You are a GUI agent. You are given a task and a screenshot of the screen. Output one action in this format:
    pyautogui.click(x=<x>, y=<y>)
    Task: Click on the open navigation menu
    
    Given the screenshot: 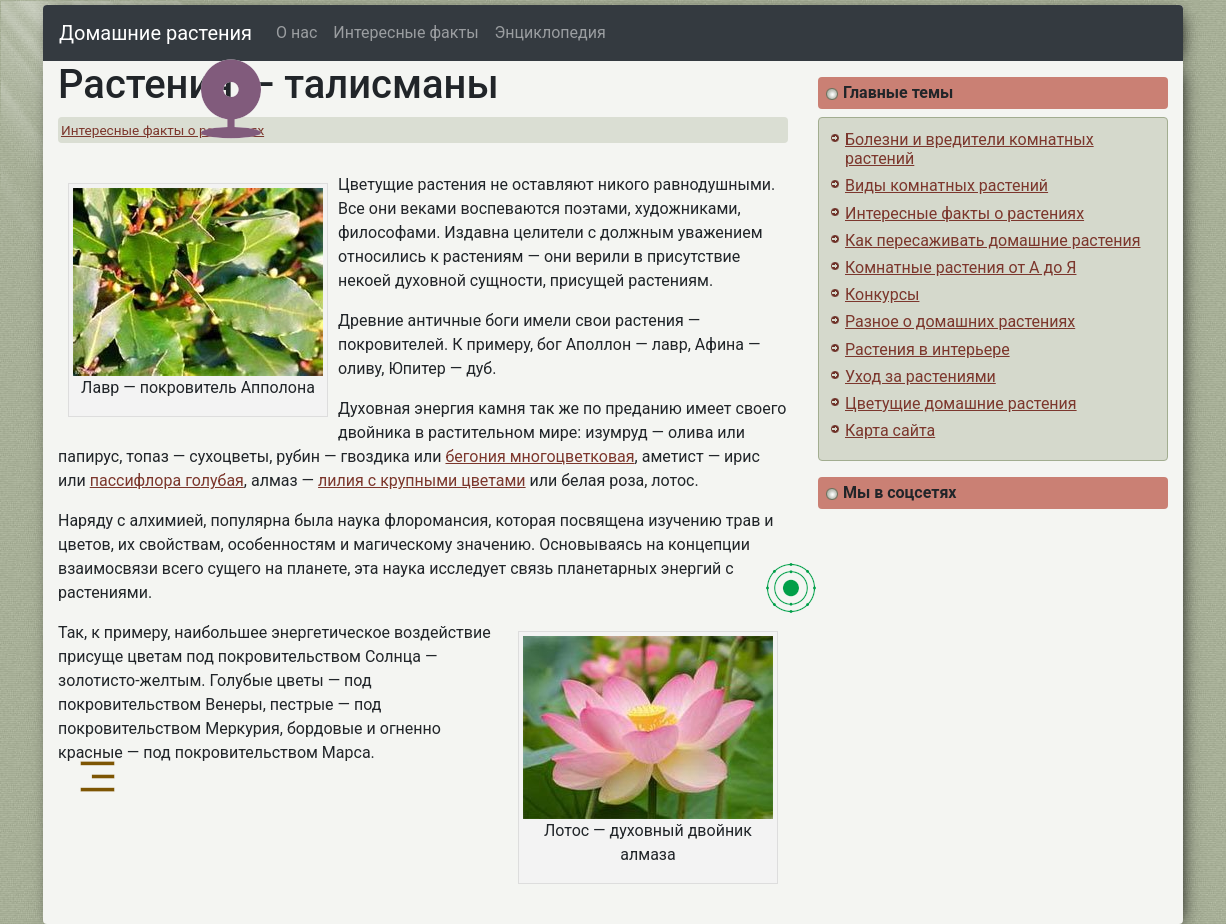 What is the action you would take?
    pyautogui.click(x=97, y=776)
    